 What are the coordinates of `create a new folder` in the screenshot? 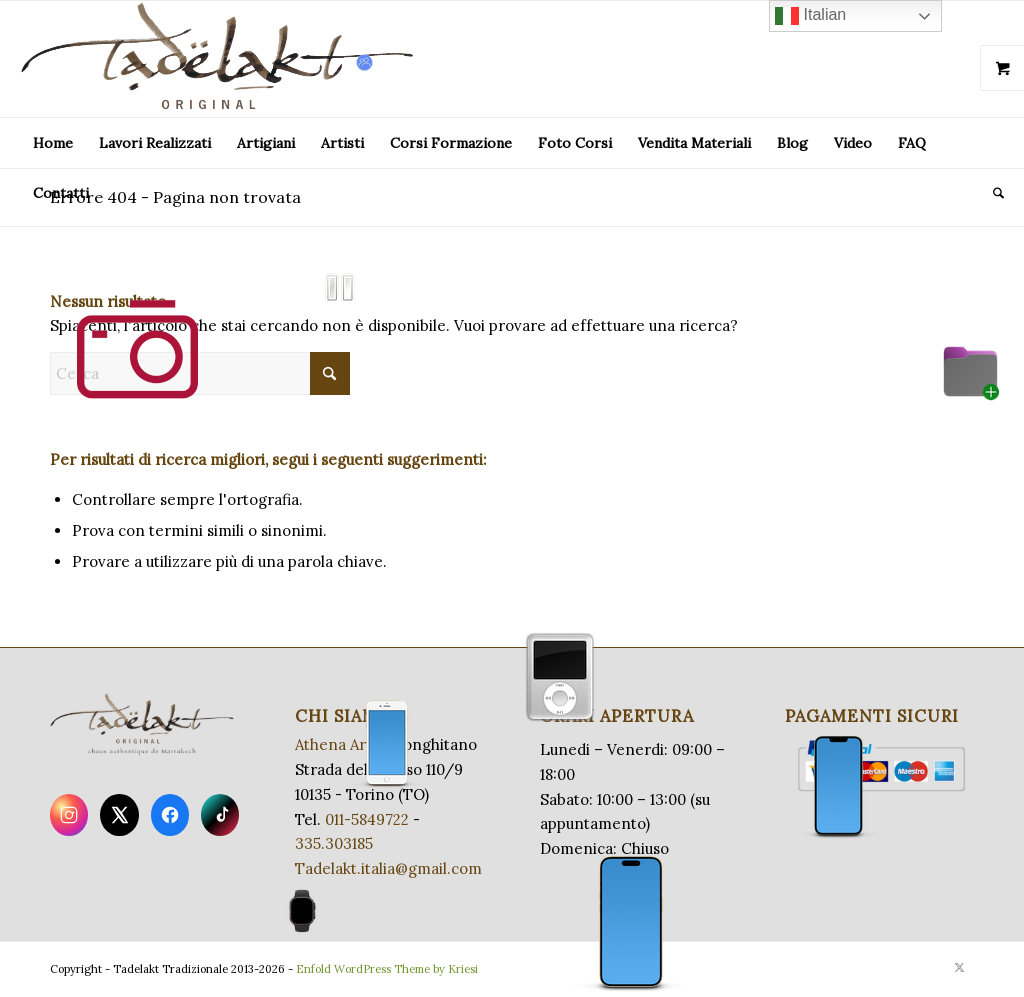 It's located at (970, 371).